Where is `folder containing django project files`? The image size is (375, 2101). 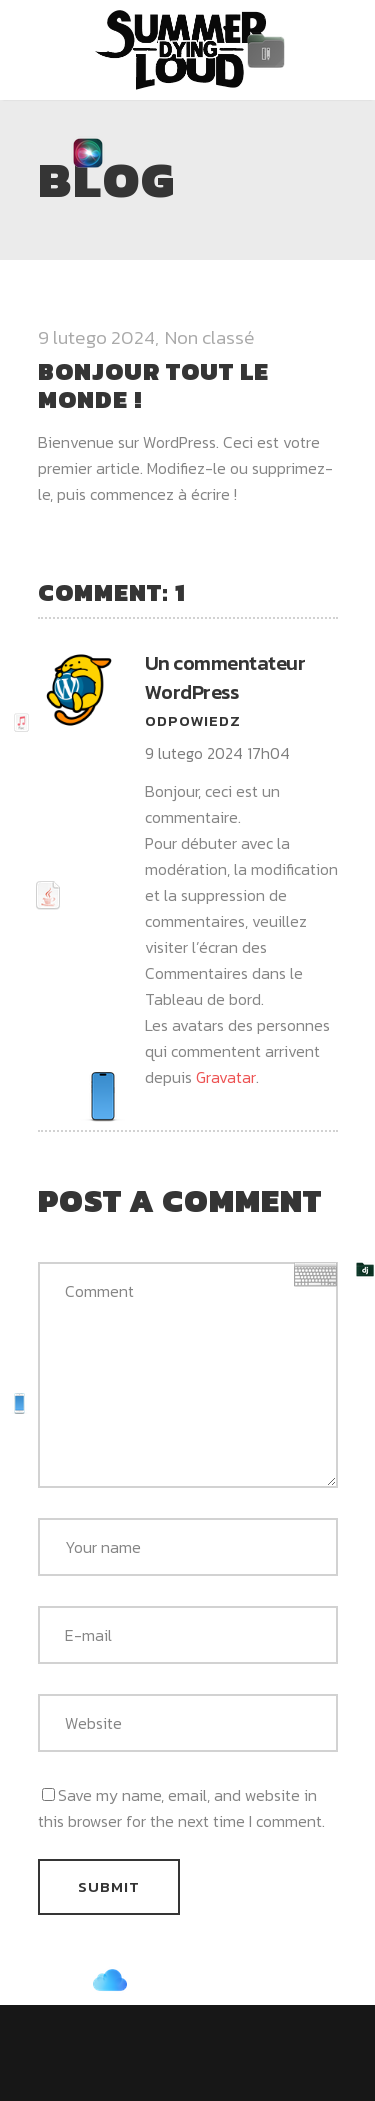 folder containing django project files is located at coordinates (365, 1270).